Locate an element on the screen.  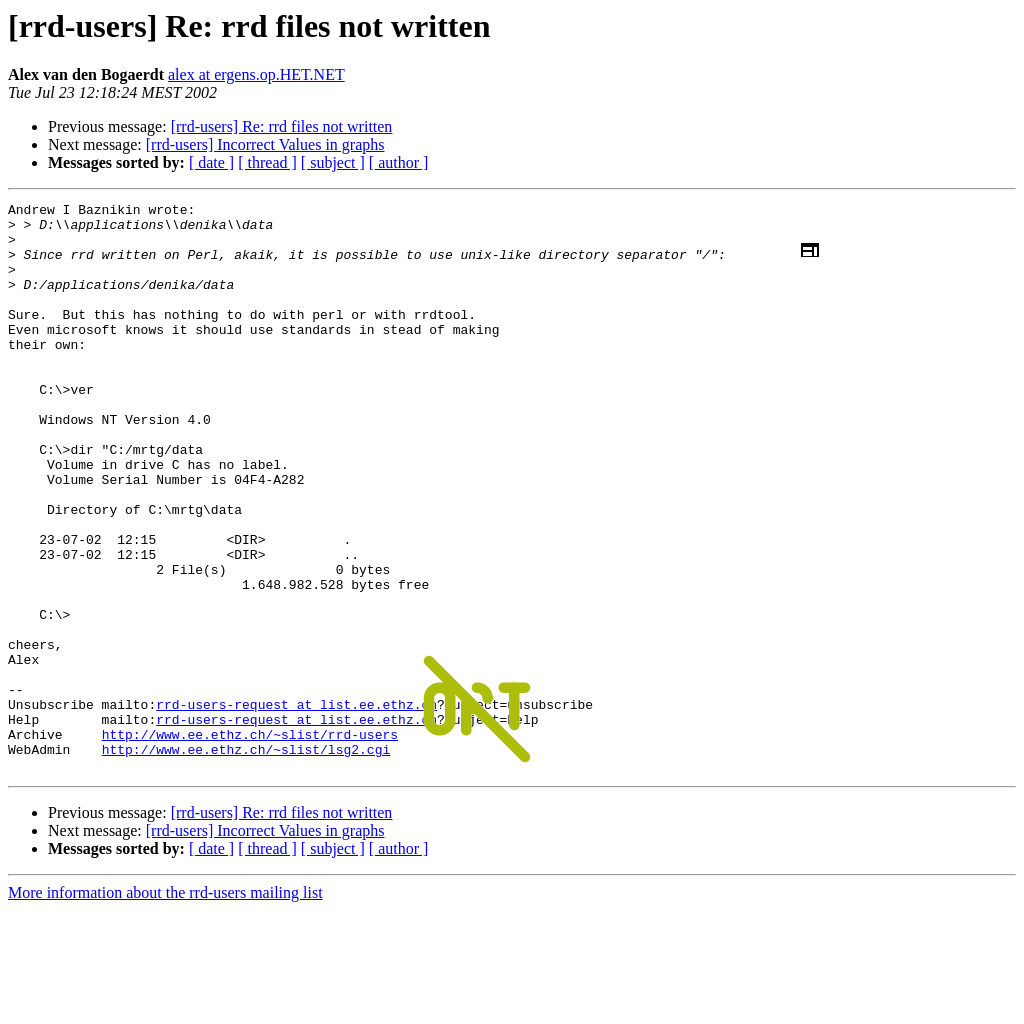
open web browser is located at coordinates (810, 250).